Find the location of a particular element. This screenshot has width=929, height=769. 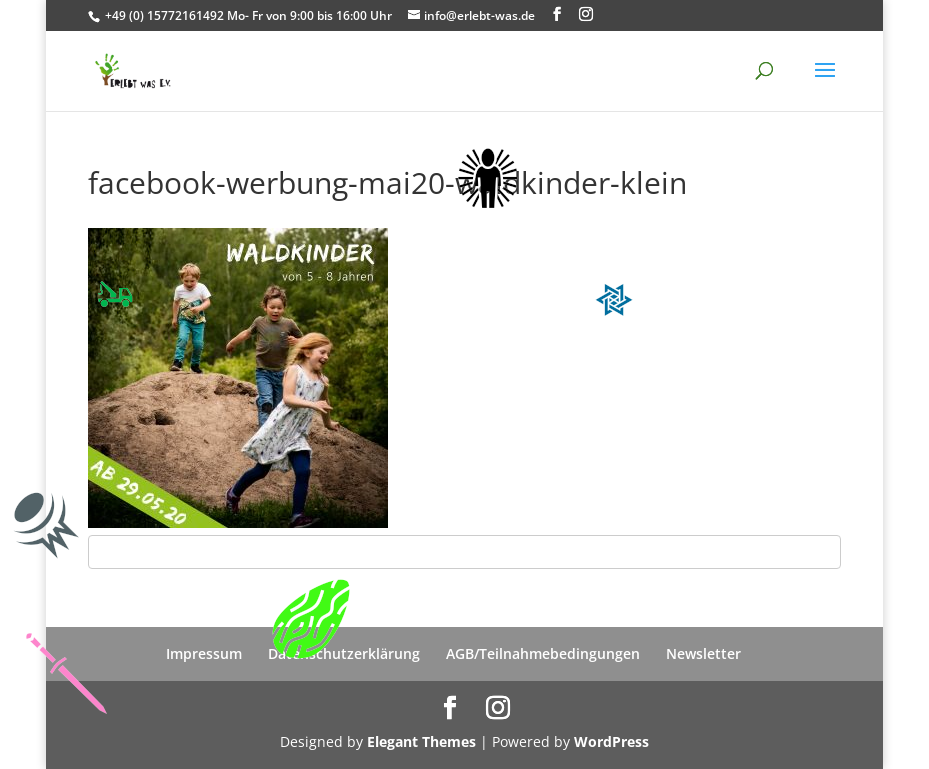

decorative geometric star emblem or badge is located at coordinates (614, 300).